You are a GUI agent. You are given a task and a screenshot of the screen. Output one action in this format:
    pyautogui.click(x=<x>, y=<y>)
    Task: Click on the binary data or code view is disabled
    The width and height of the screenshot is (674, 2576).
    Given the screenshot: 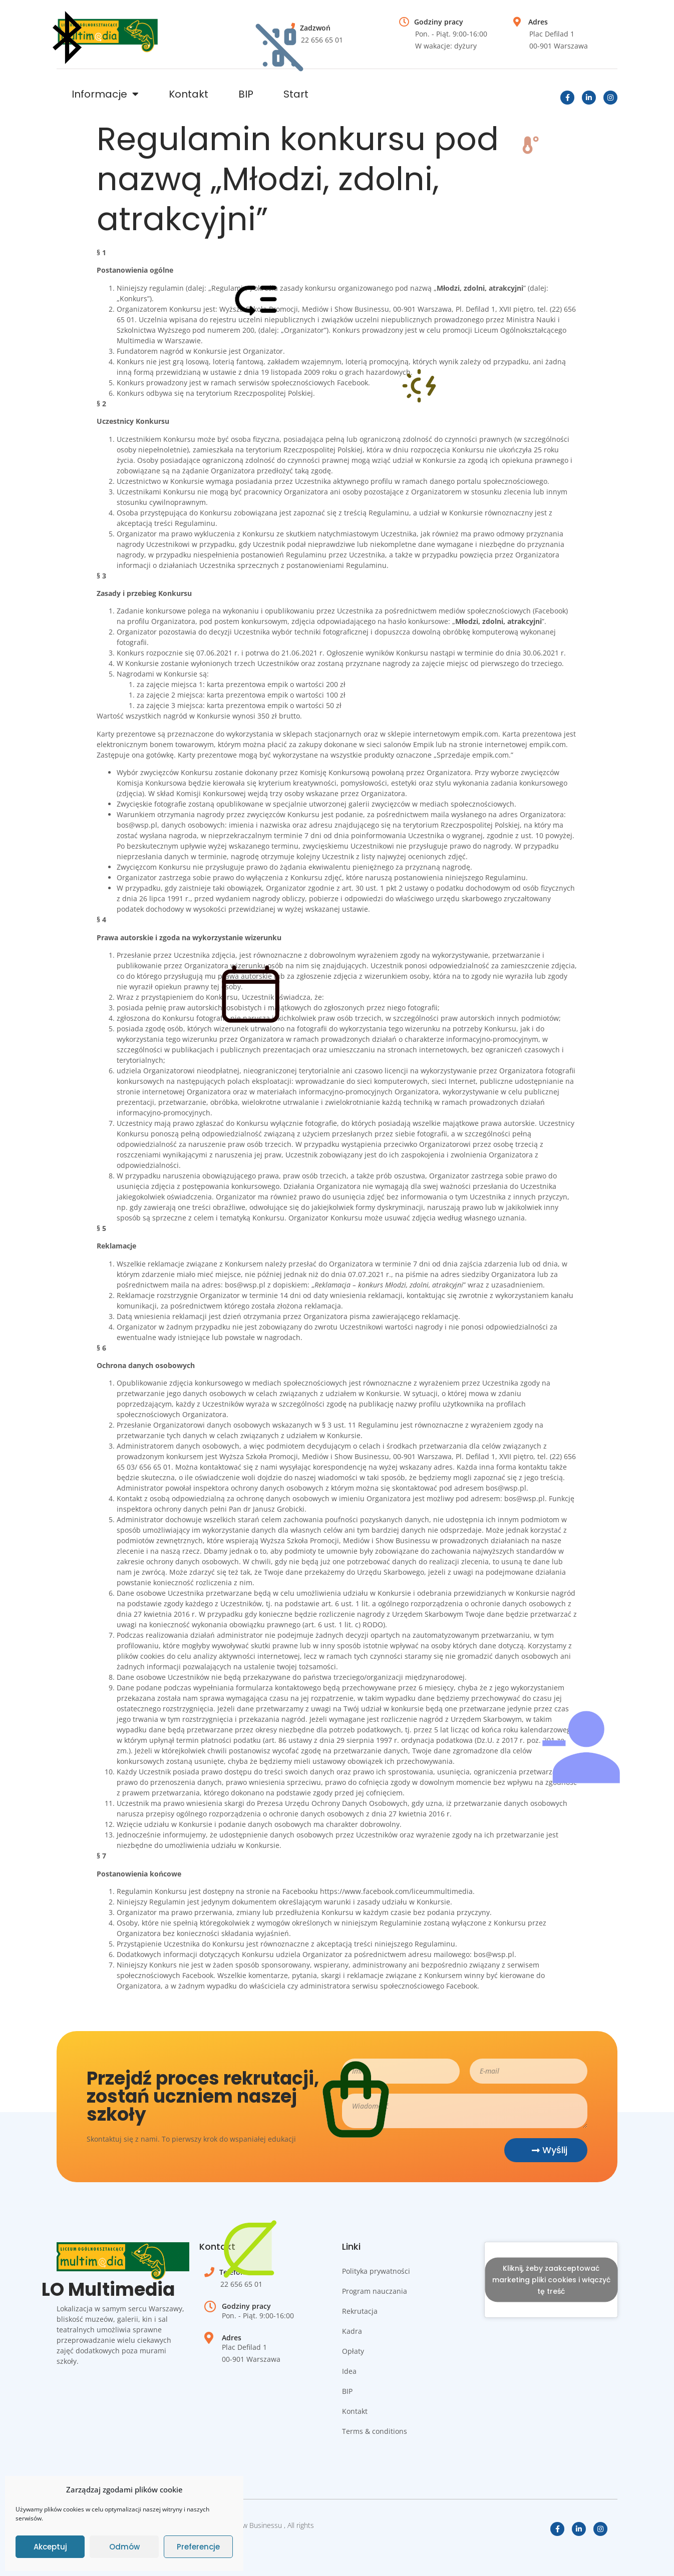 What is the action you would take?
    pyautogui.click(x=279, y=48)
    